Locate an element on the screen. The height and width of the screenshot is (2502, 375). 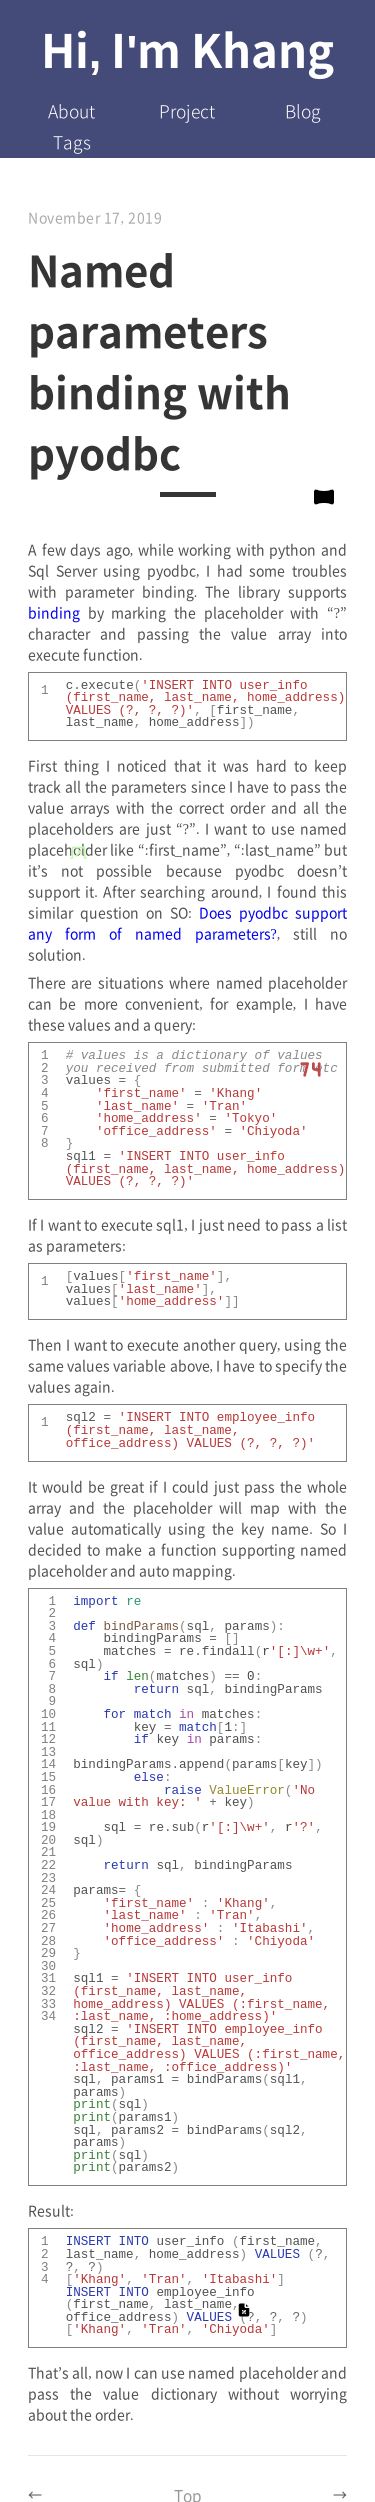
switch to panorama photo mode is located at coordinates (324, 497).